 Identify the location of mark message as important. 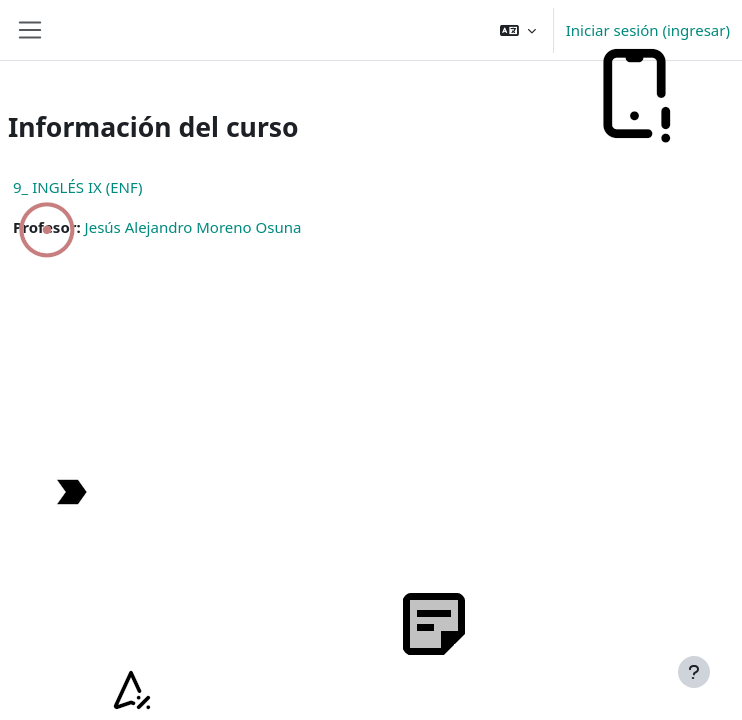
(71, 492).